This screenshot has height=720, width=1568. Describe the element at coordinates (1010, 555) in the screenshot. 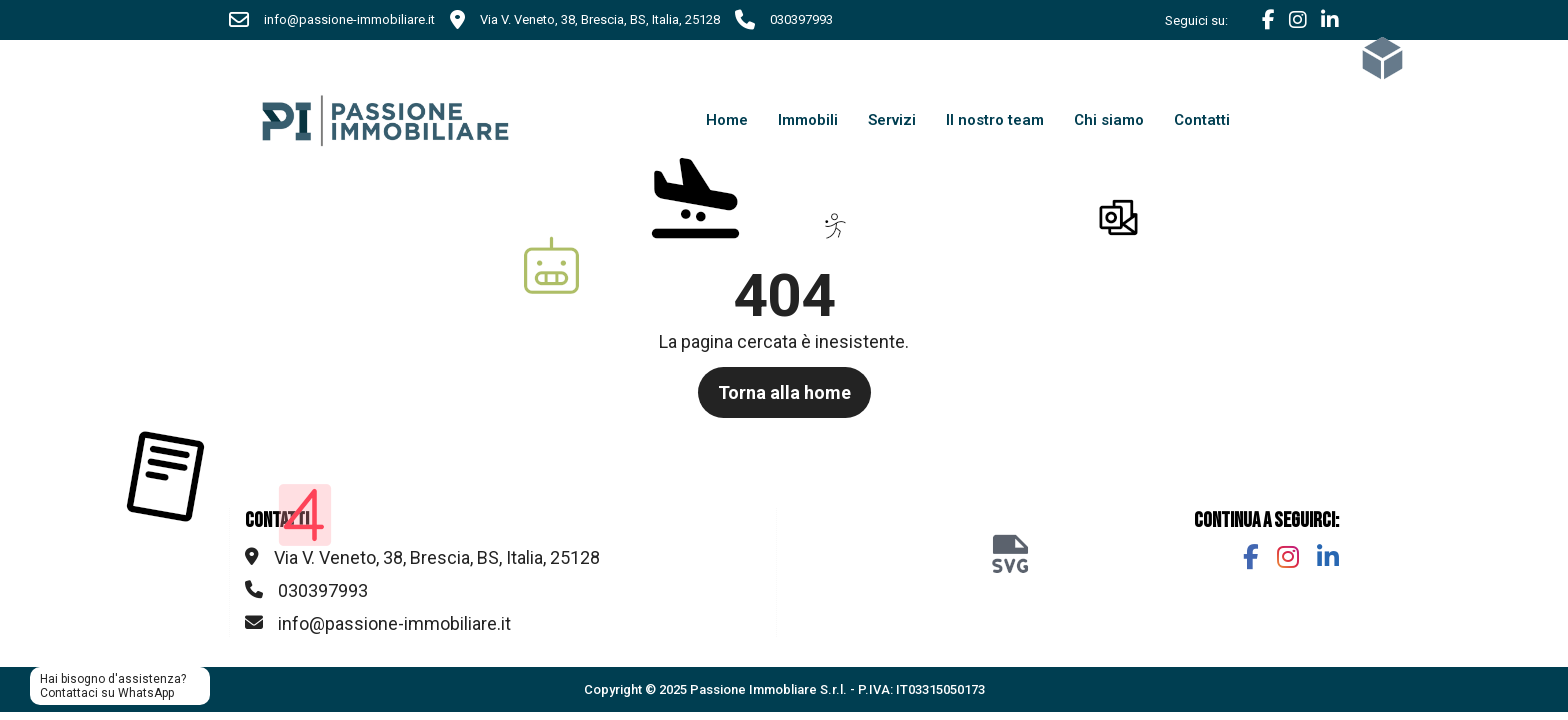

I see `an SVG file type indicator` at that location.